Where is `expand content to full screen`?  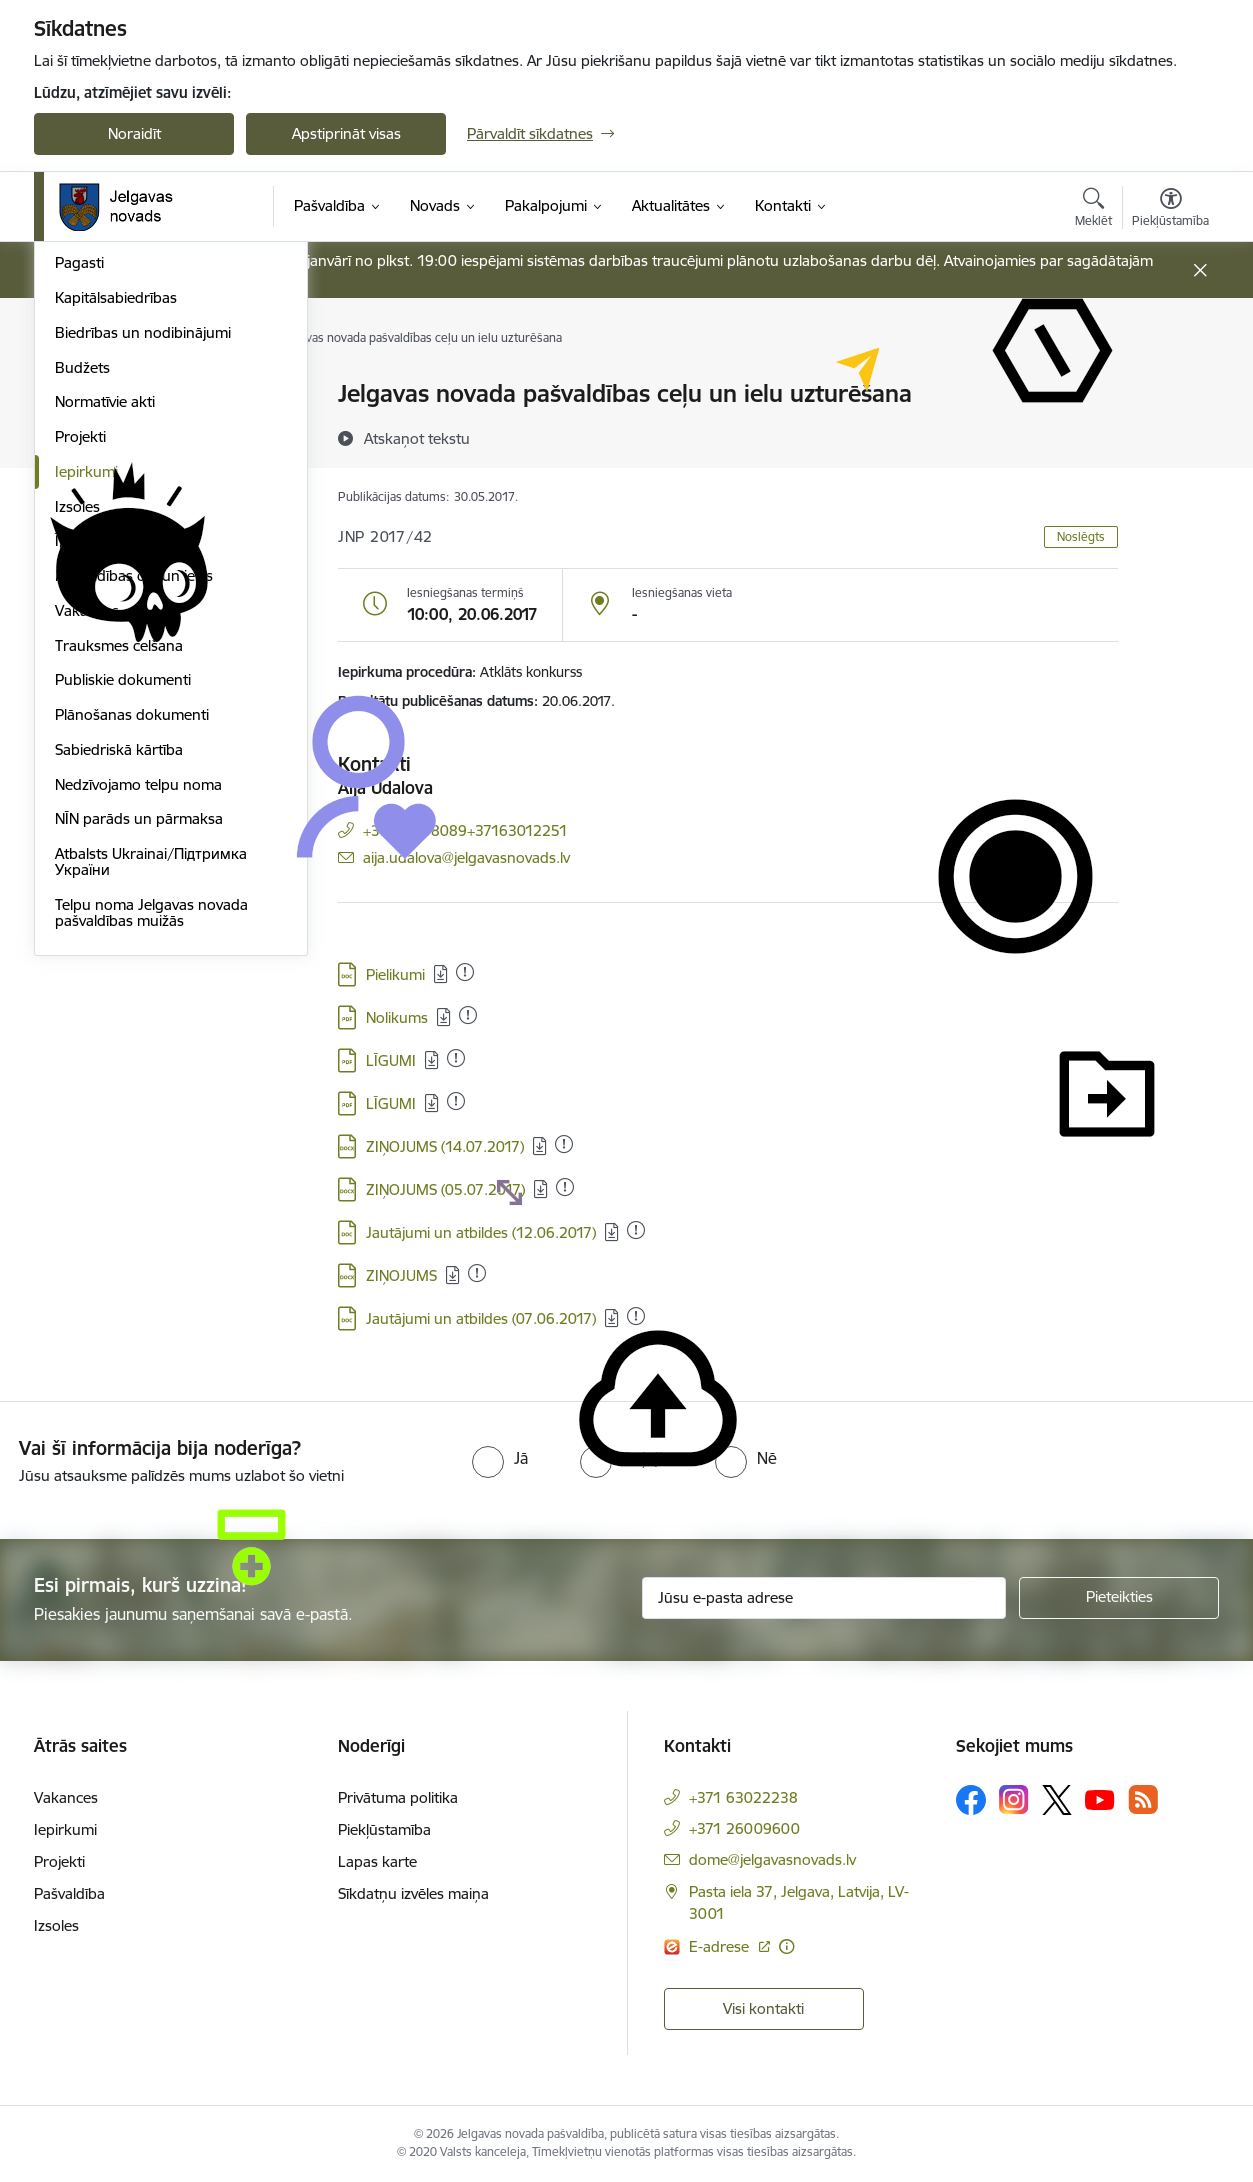 expand content to full screen is located at coordinates (509, 1192).